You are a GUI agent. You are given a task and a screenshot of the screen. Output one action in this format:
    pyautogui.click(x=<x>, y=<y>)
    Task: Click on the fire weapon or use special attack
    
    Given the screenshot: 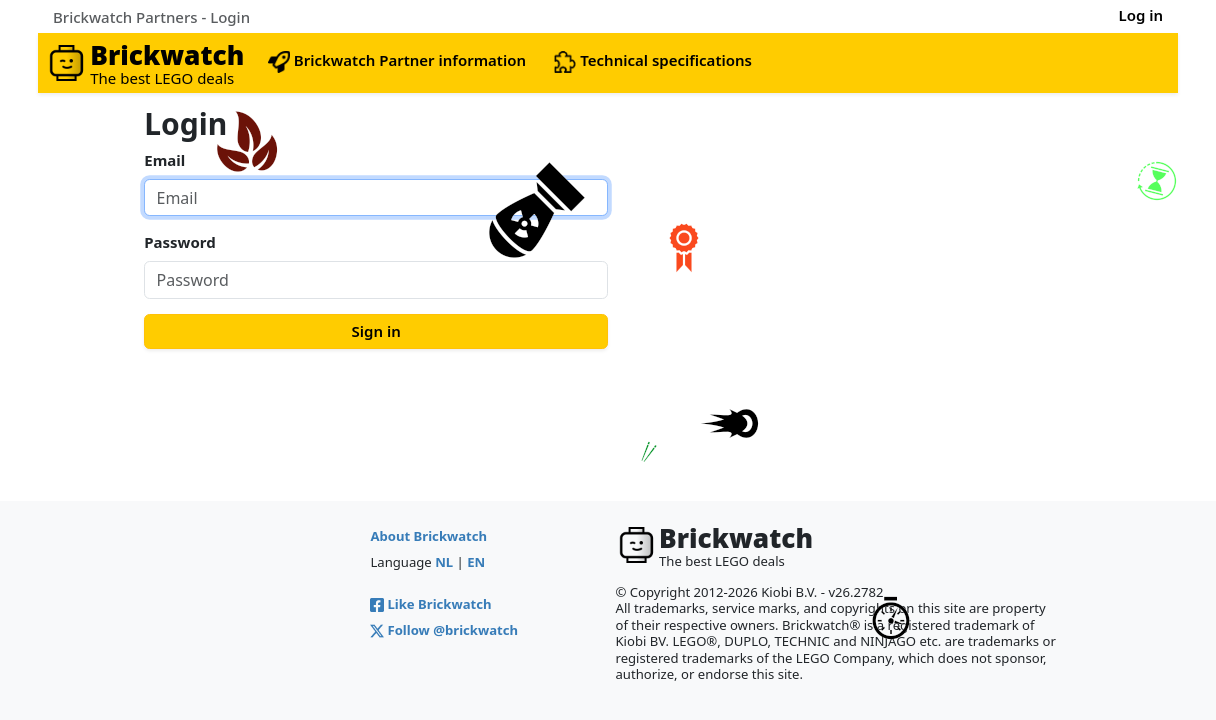 What is the action you would take?
    pyautogui.click(x=729, y=423)
    